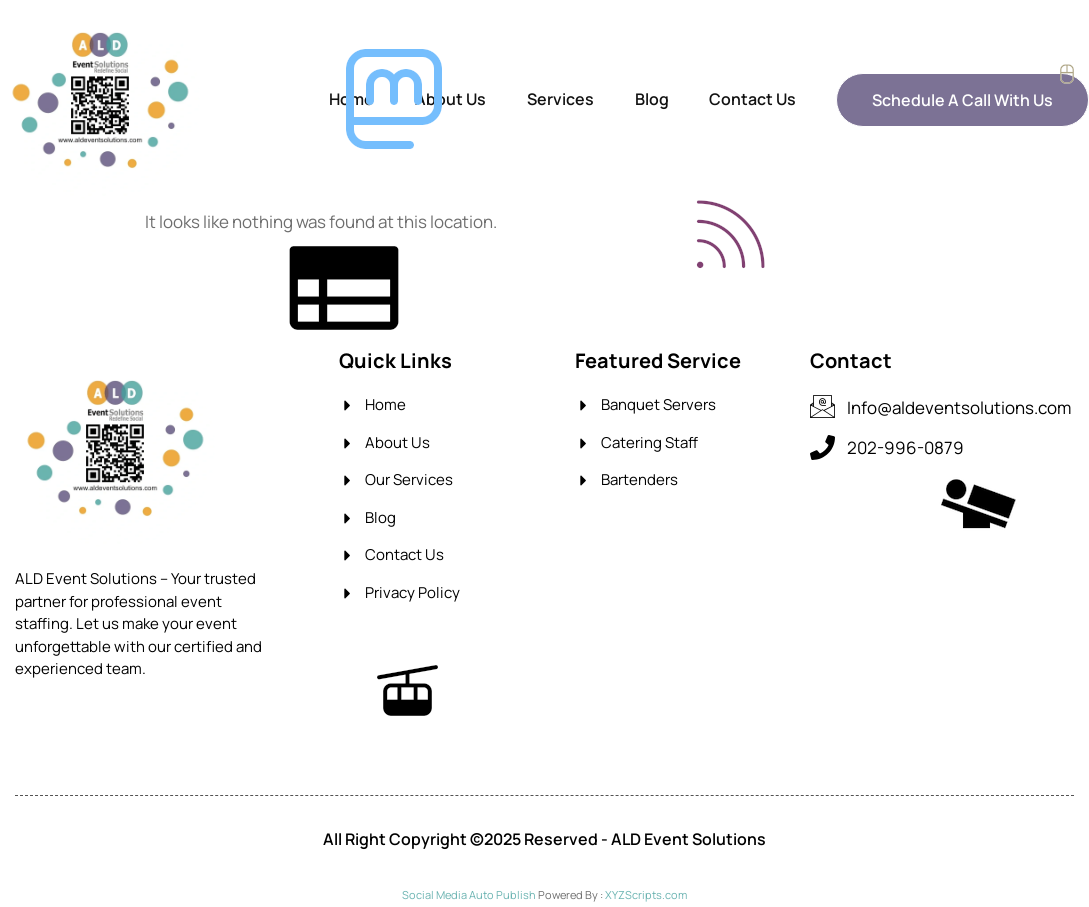  I want to click on view data in table format, so click(344, 288).